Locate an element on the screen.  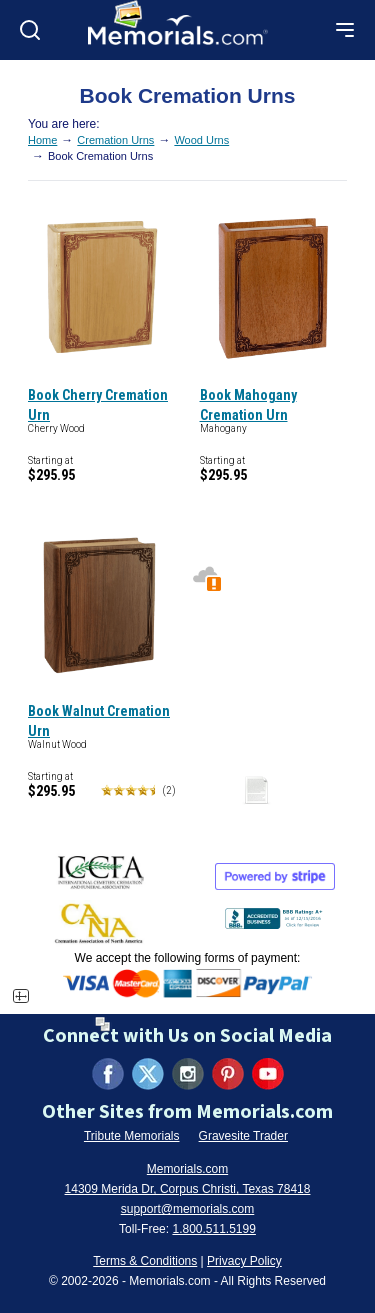
access your photo library is located at coordinates (128, 14).